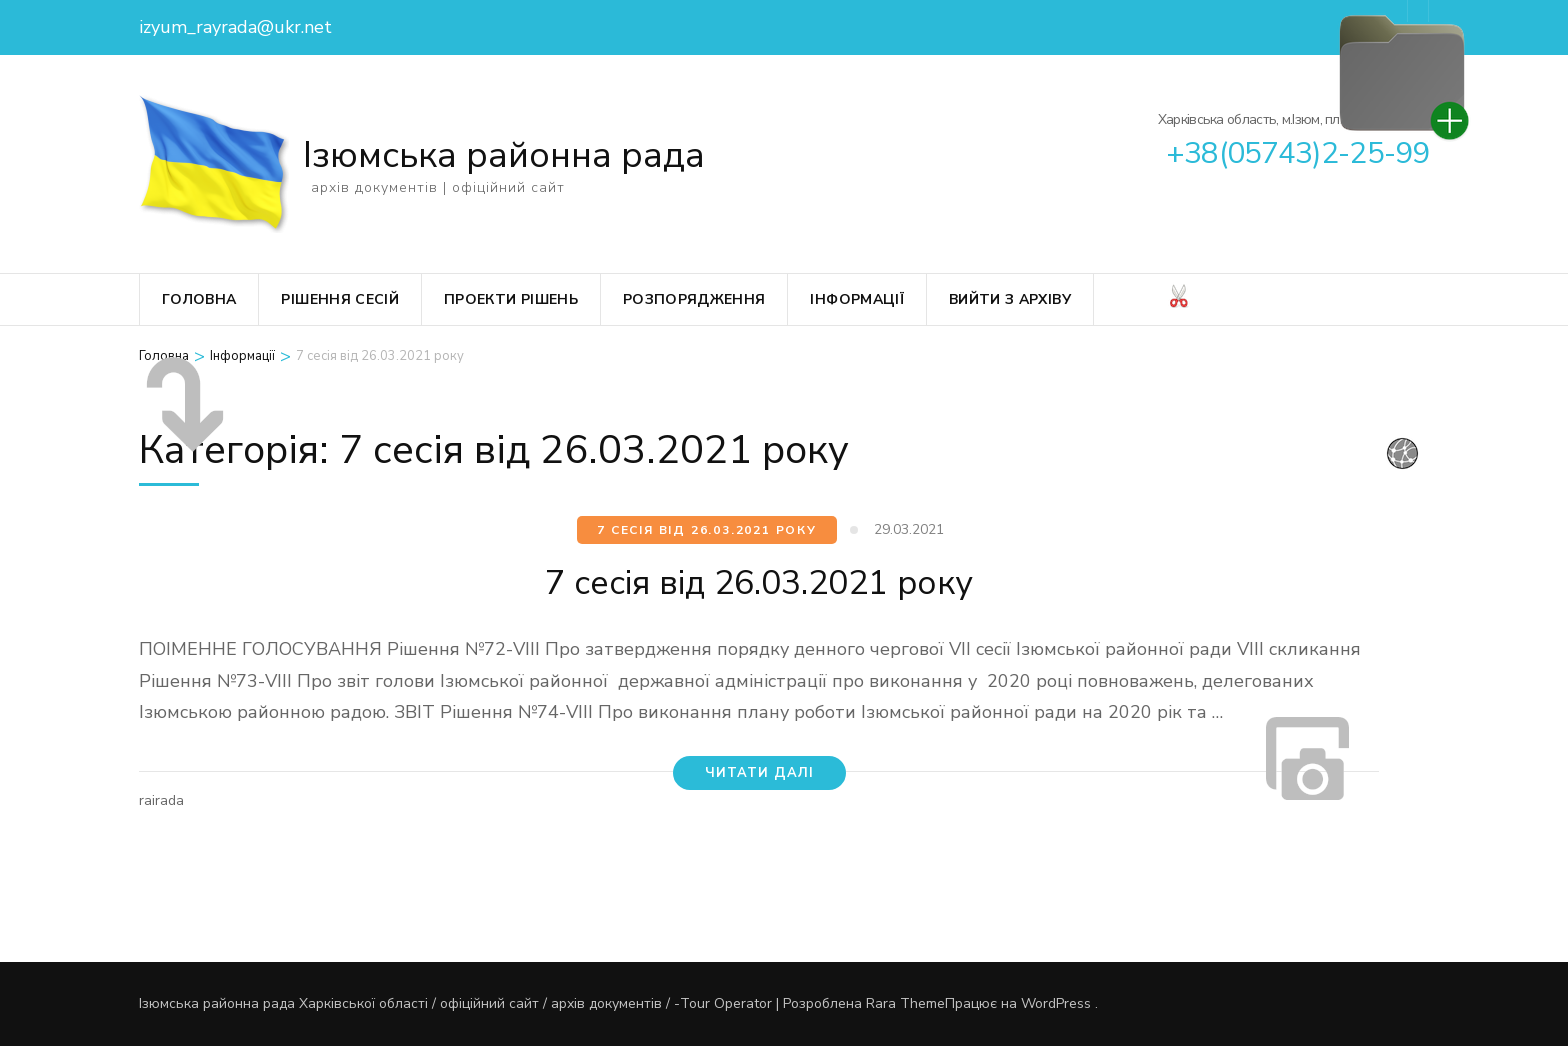 The image size is (1568, 1046). Describe the element at coordinates (1402, 73) in the screenshot. I see `create a new folder` at that location.